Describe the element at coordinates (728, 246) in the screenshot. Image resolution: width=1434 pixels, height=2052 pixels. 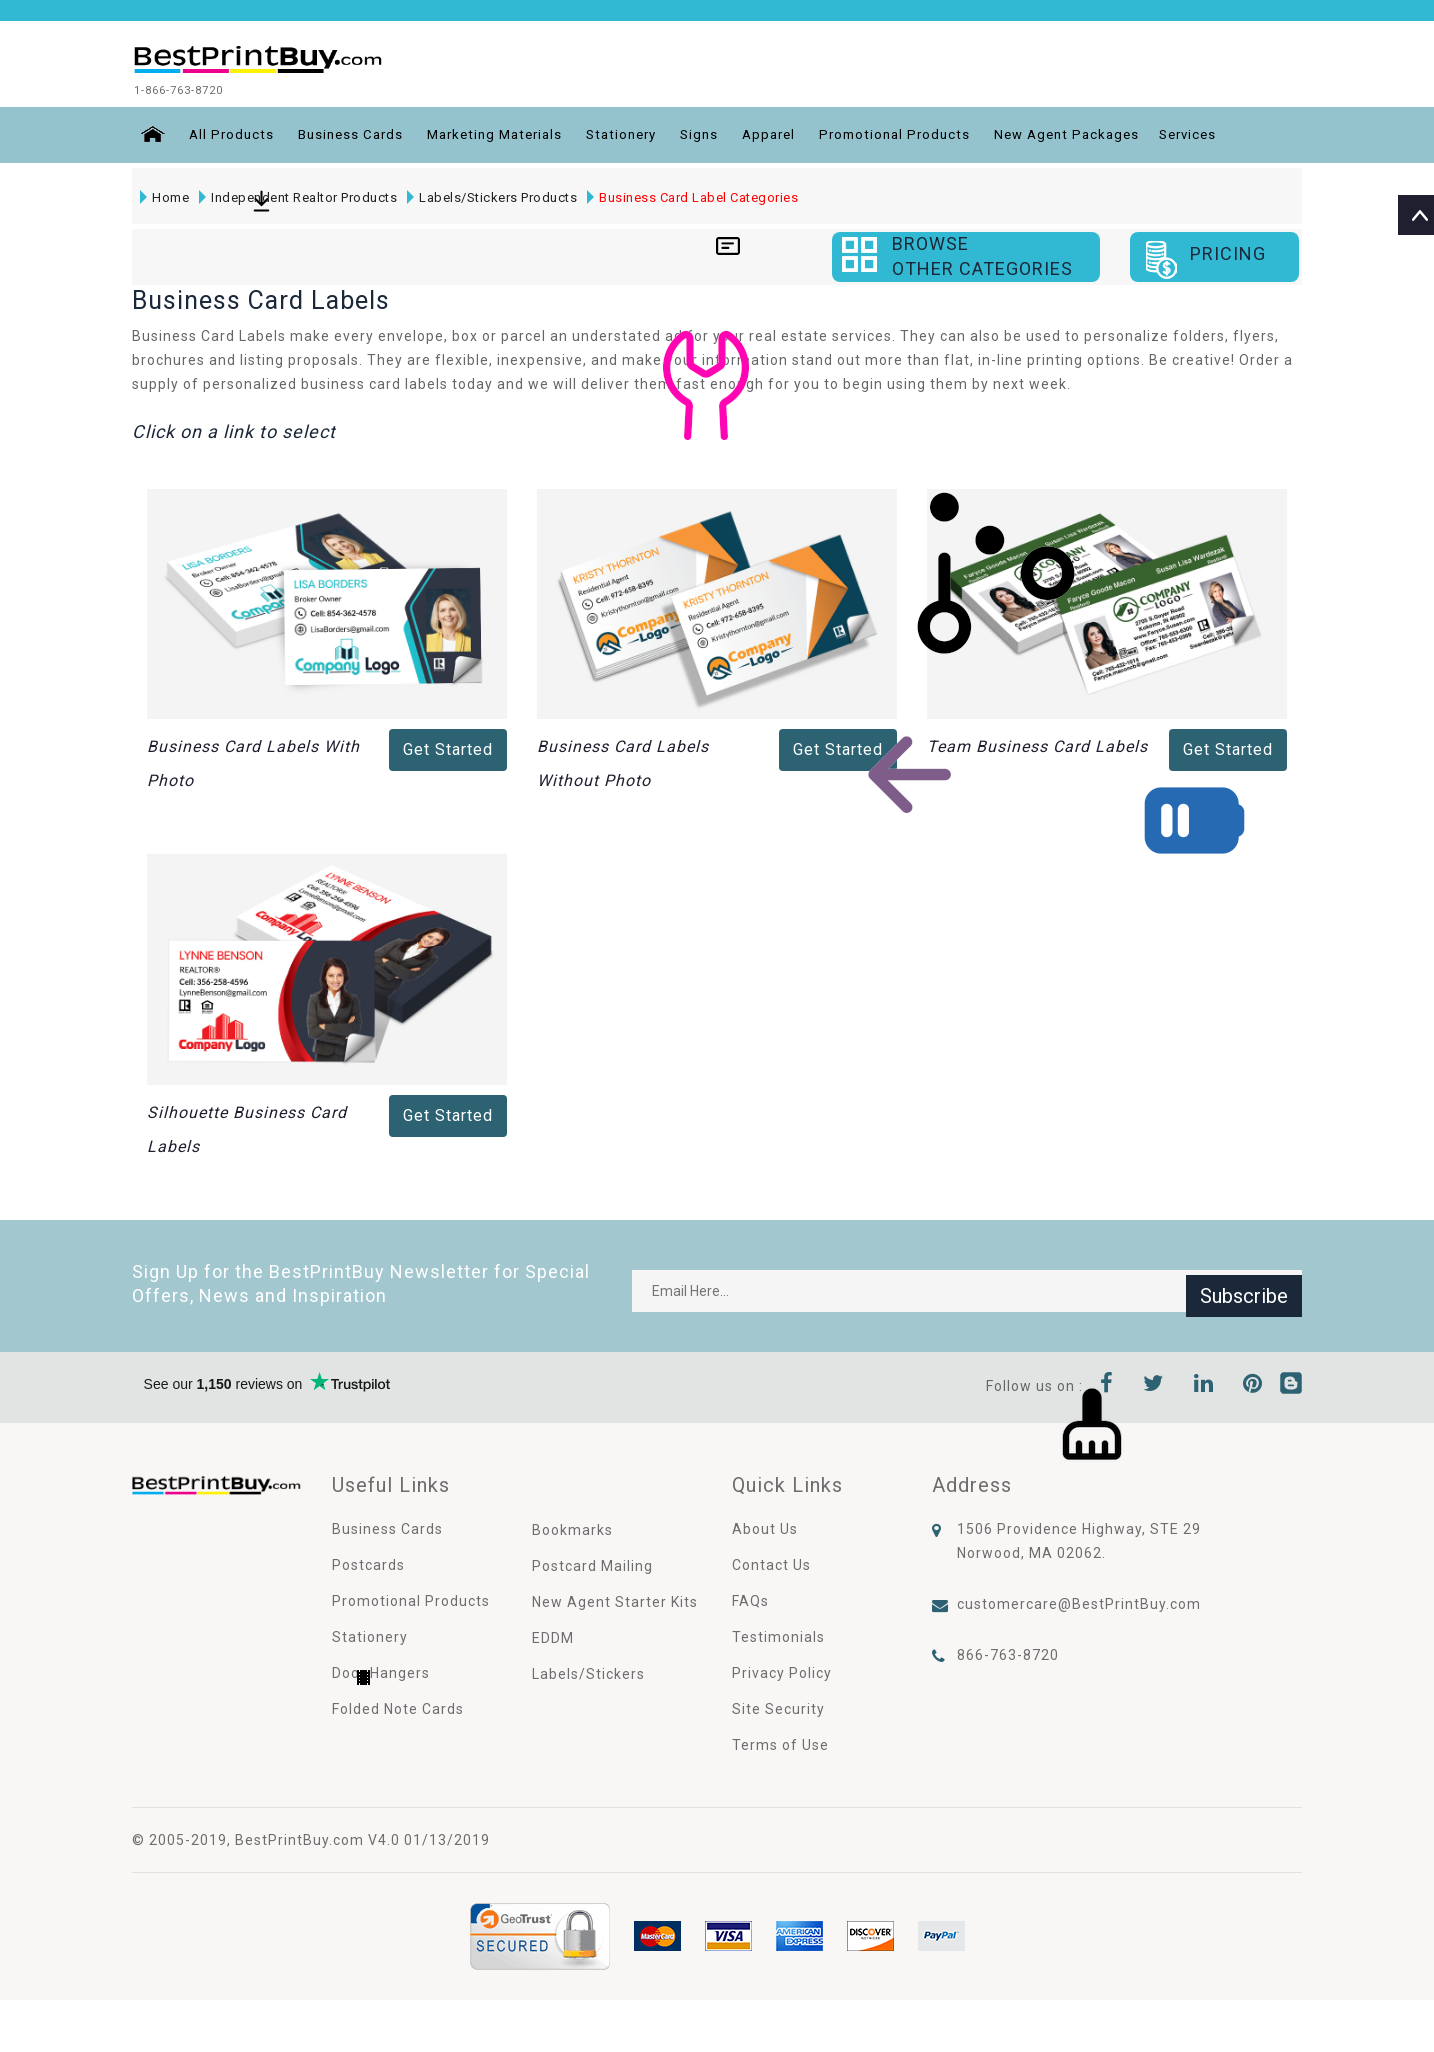
I see `create a new note or document` at that location.